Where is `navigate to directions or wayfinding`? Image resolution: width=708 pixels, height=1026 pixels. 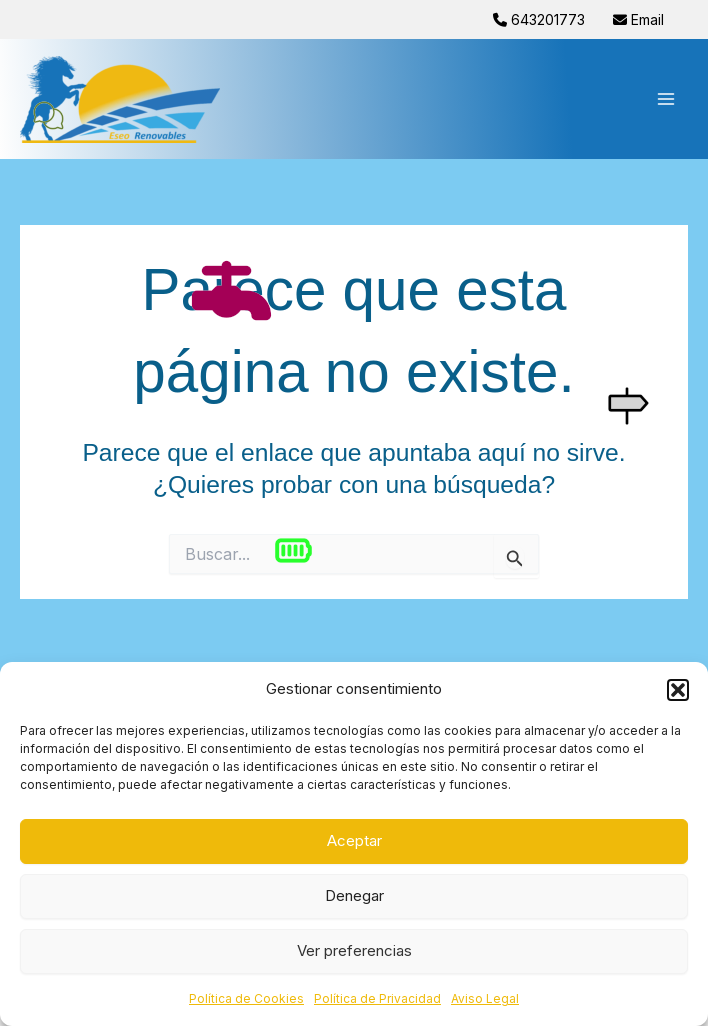 navigate to directions or wayfinding is located at coordinates (627, 406).